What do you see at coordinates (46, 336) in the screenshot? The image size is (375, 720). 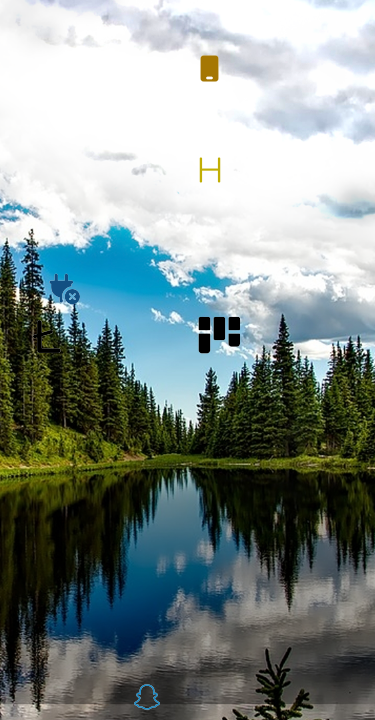 I see `indicates litecoin cryptocurrency` at bounding box center [46, 336].